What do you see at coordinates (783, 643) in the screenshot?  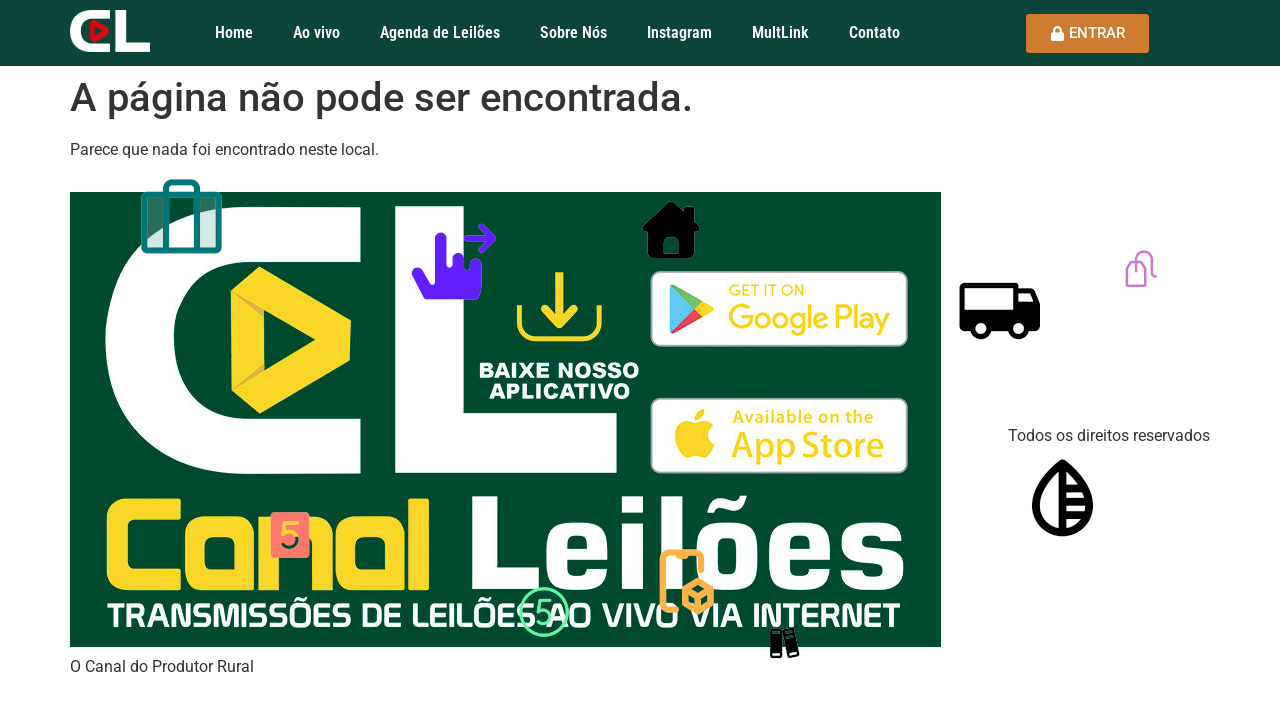 I see `access your library or book collection` at bounding box center [783, 643].